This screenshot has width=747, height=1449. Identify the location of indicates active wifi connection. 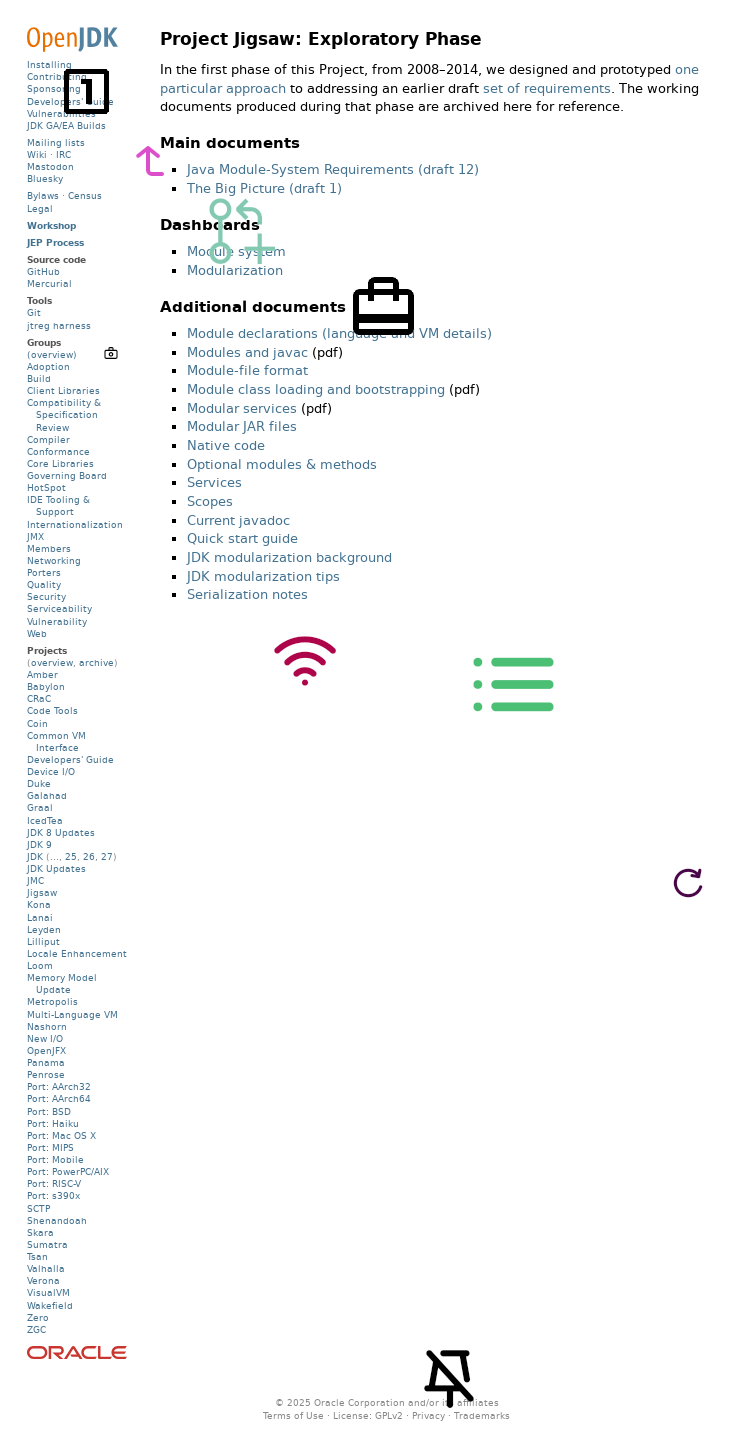
(305, 661).